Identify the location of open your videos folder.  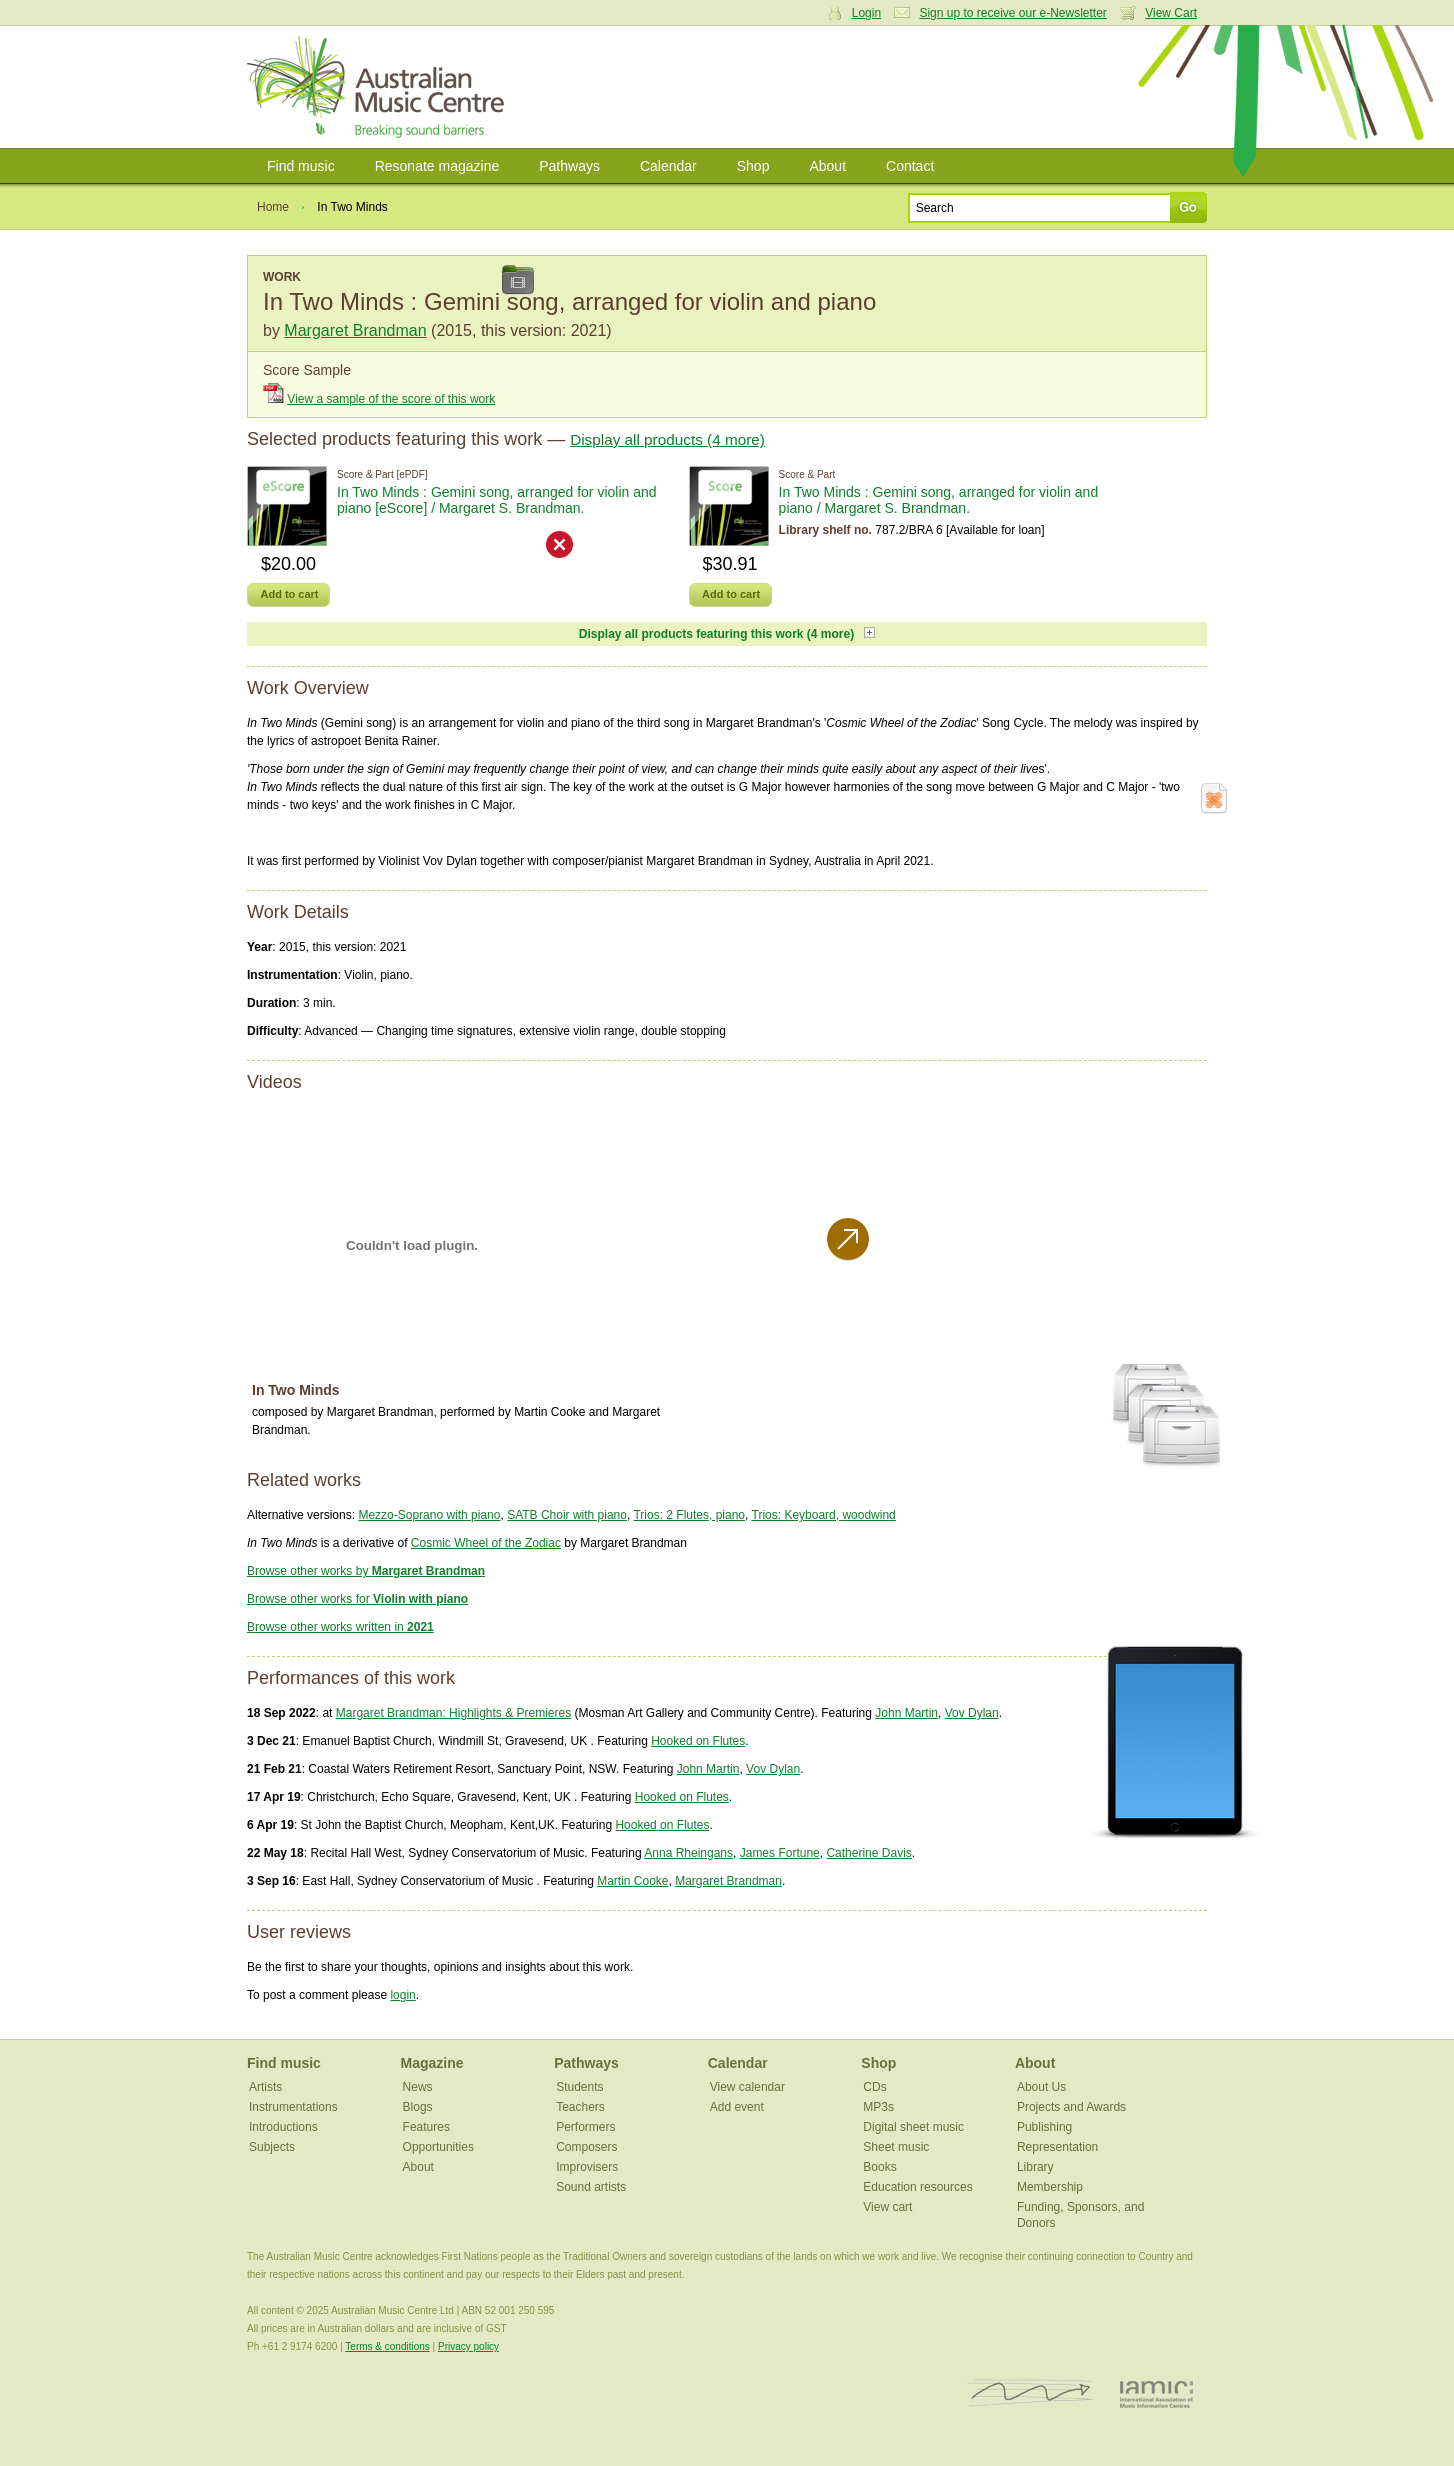
(518, 279).